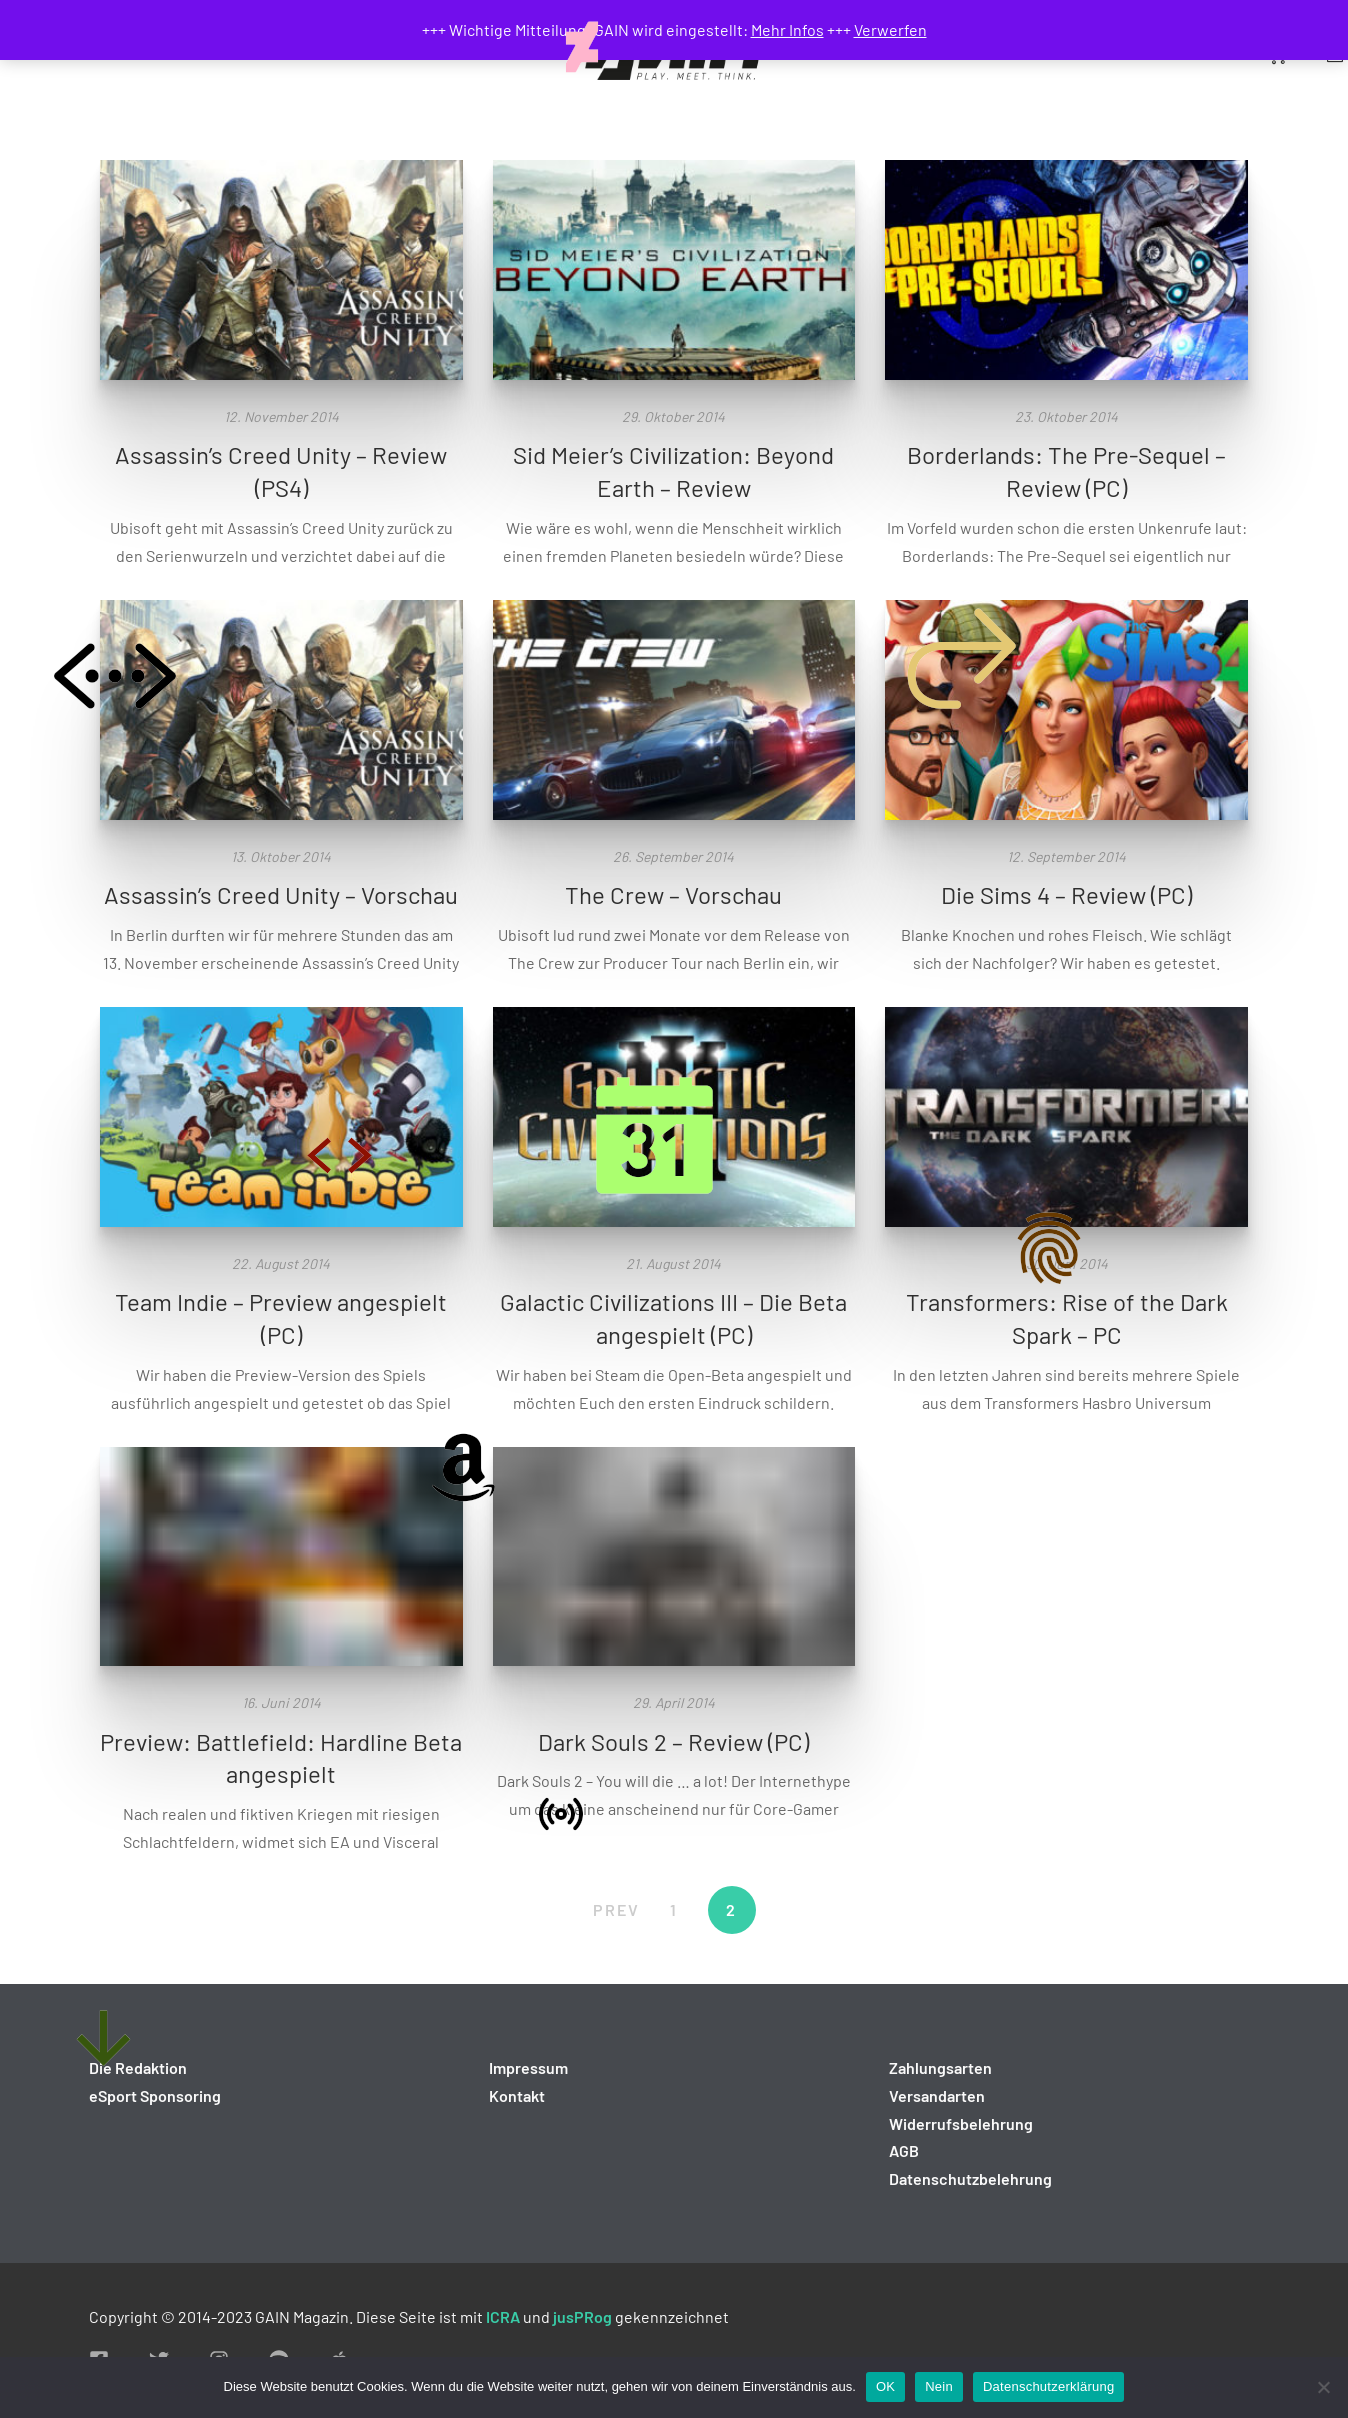 The image size is (1348, 2418). I want to click on open the Amazon app or website, so click(463, 1467).